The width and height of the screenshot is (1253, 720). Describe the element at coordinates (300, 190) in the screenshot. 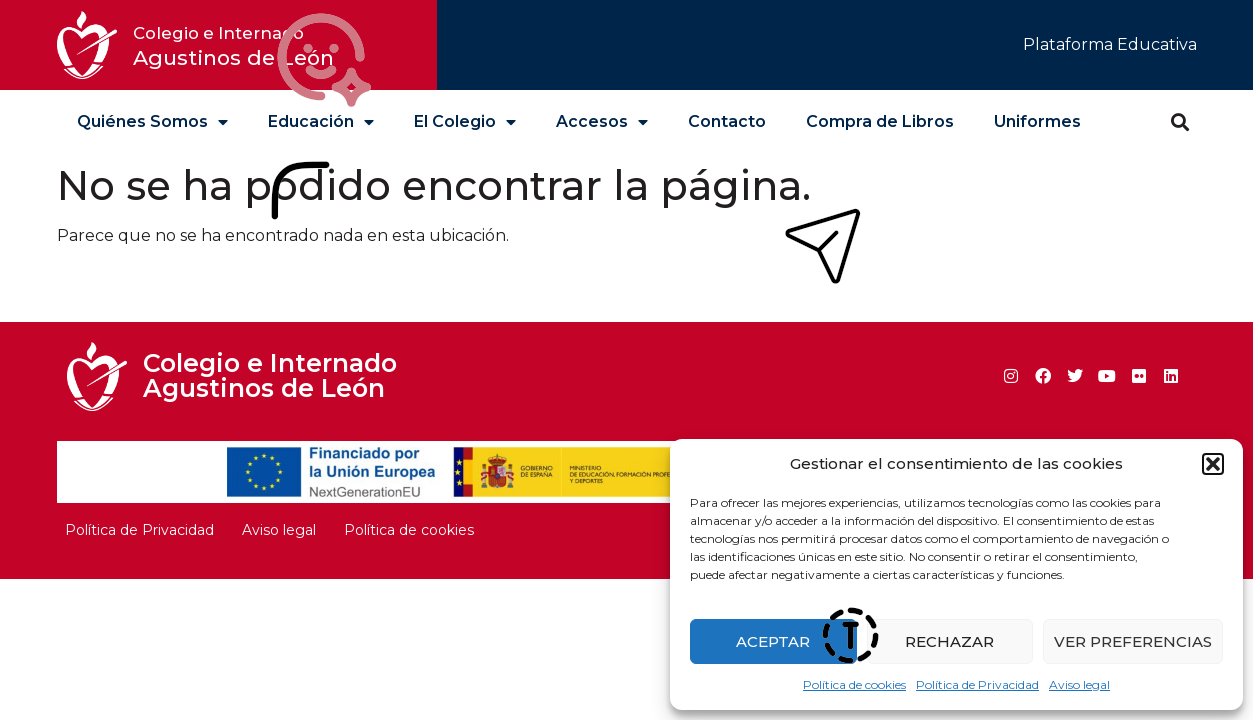

I see `apply iOS-style rounded corner to element` at that location.